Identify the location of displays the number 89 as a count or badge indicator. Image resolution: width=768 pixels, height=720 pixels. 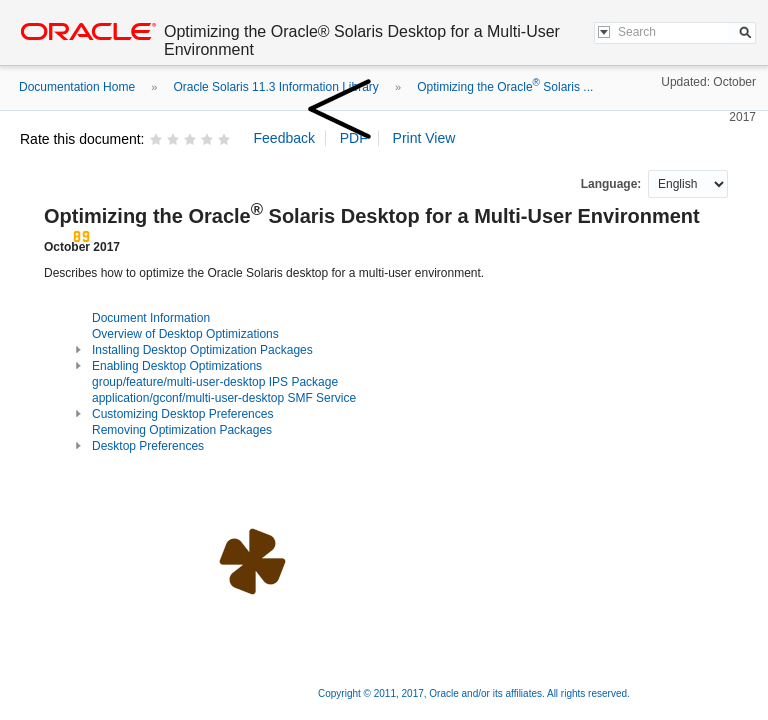
(81, 236).